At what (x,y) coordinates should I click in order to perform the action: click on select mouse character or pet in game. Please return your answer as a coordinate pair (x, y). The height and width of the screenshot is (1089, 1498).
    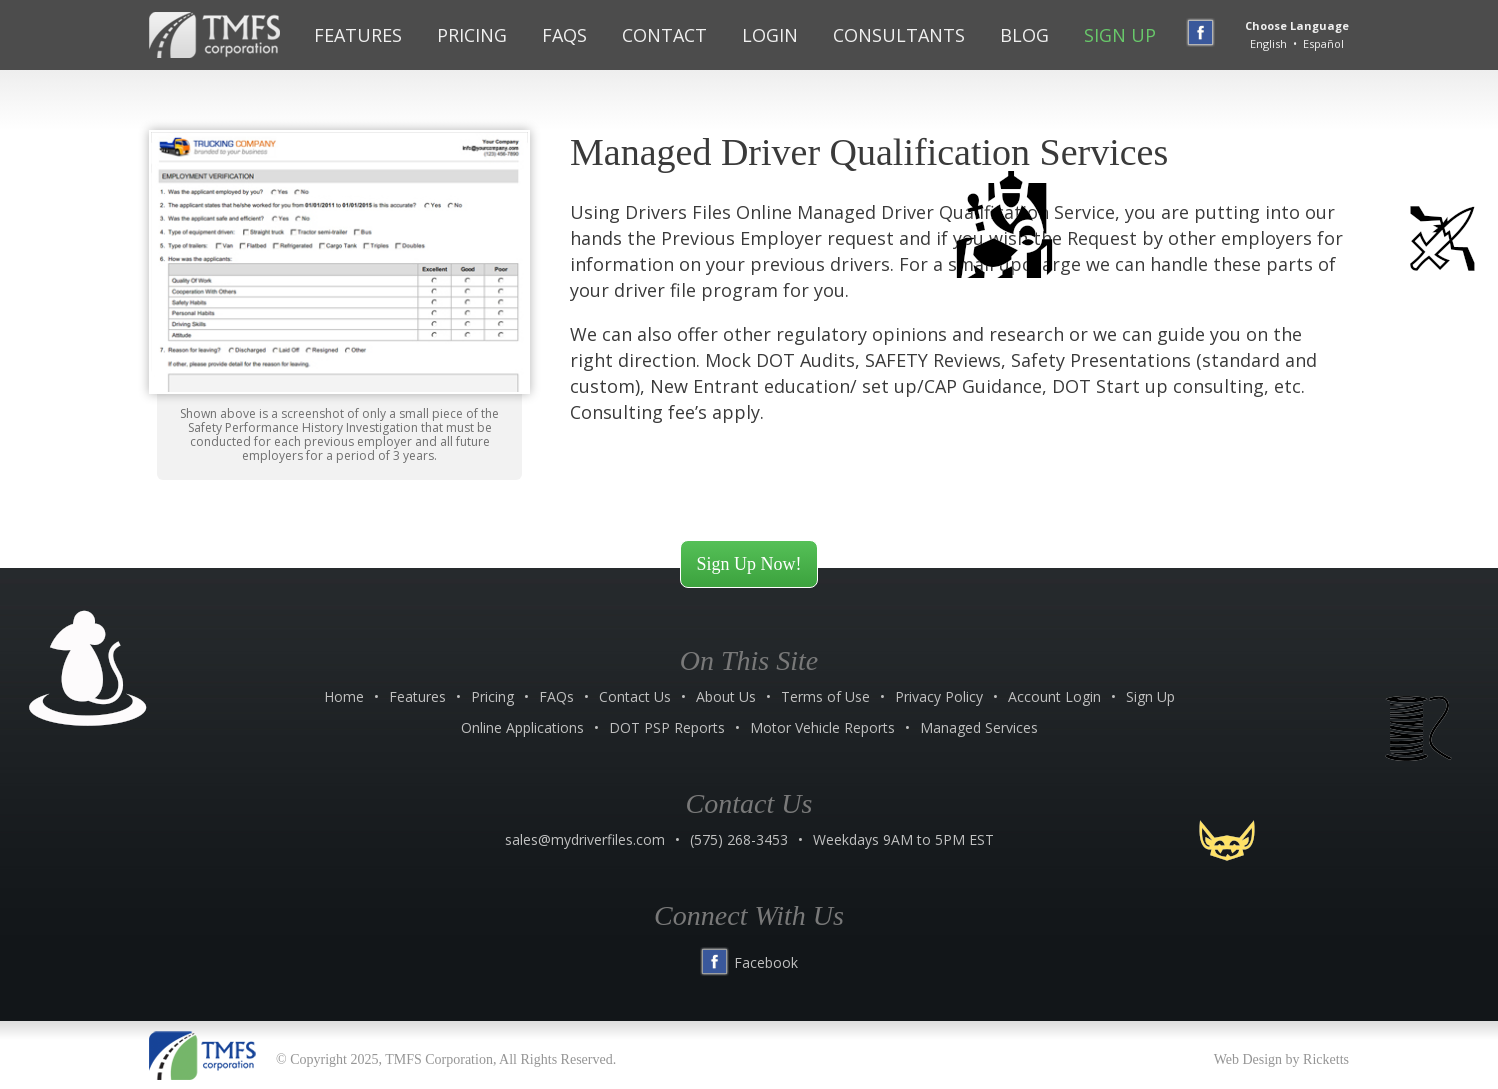
    Looking at the image, I should click on (88, 668).